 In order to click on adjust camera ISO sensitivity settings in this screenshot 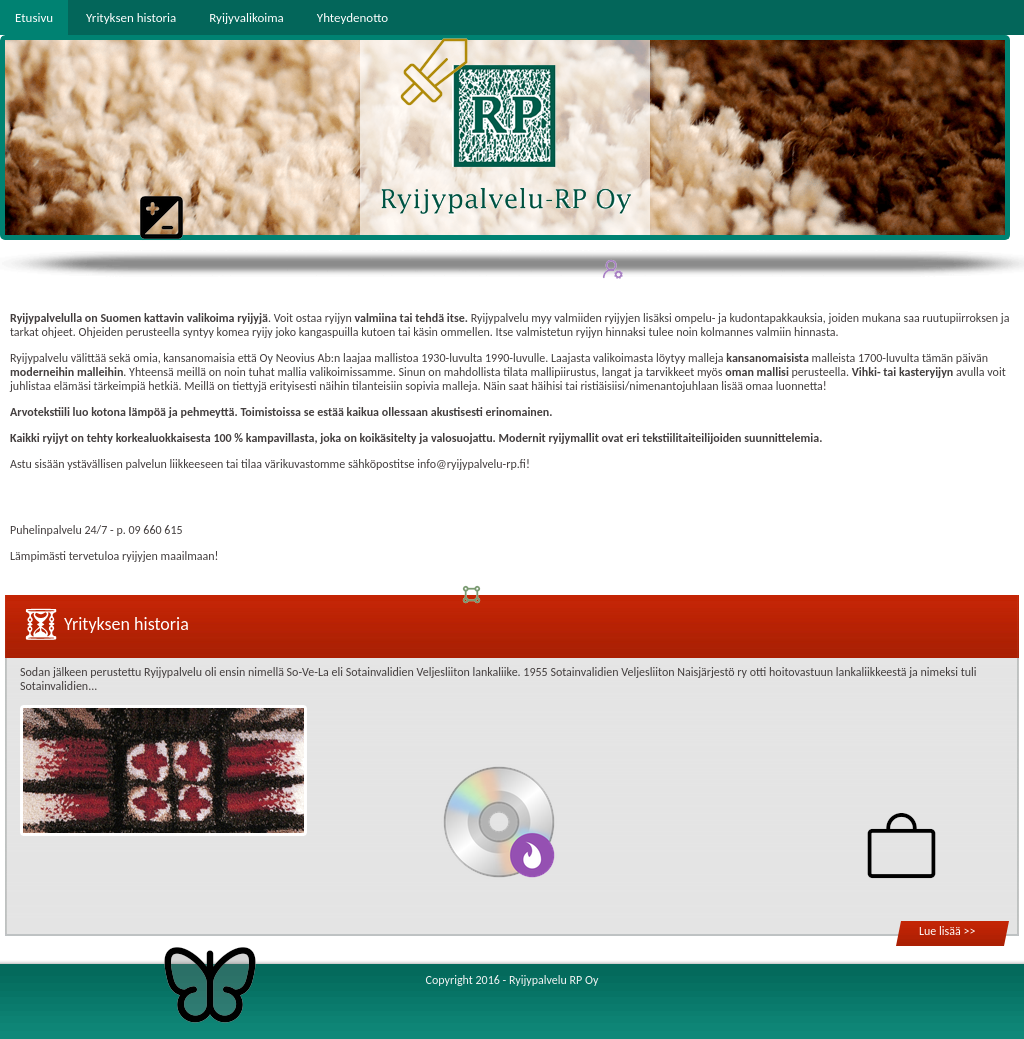, I will do `click(161, 217)`.